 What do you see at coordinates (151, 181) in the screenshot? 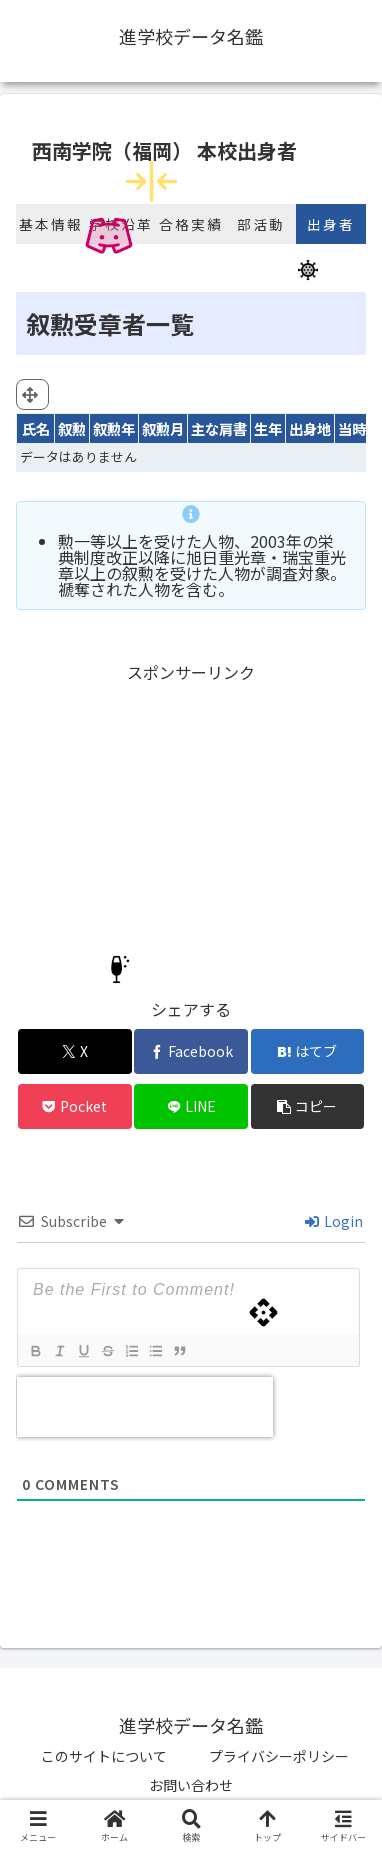
I see `collapse or minimize horizontal content` at bounding box center [151, 181].